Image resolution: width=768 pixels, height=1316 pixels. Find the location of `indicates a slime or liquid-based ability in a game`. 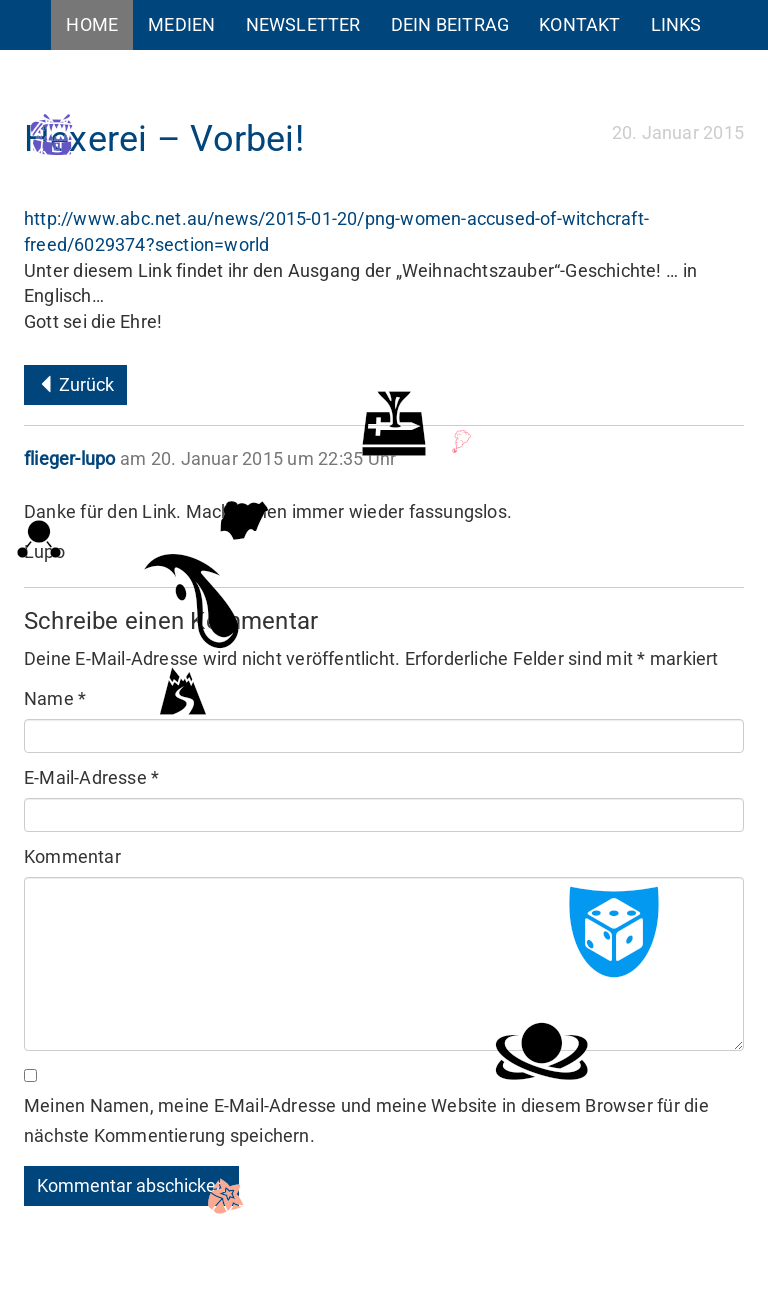

indicates a slime or liquid-based ability in a game is located at coordinates (191, 602).